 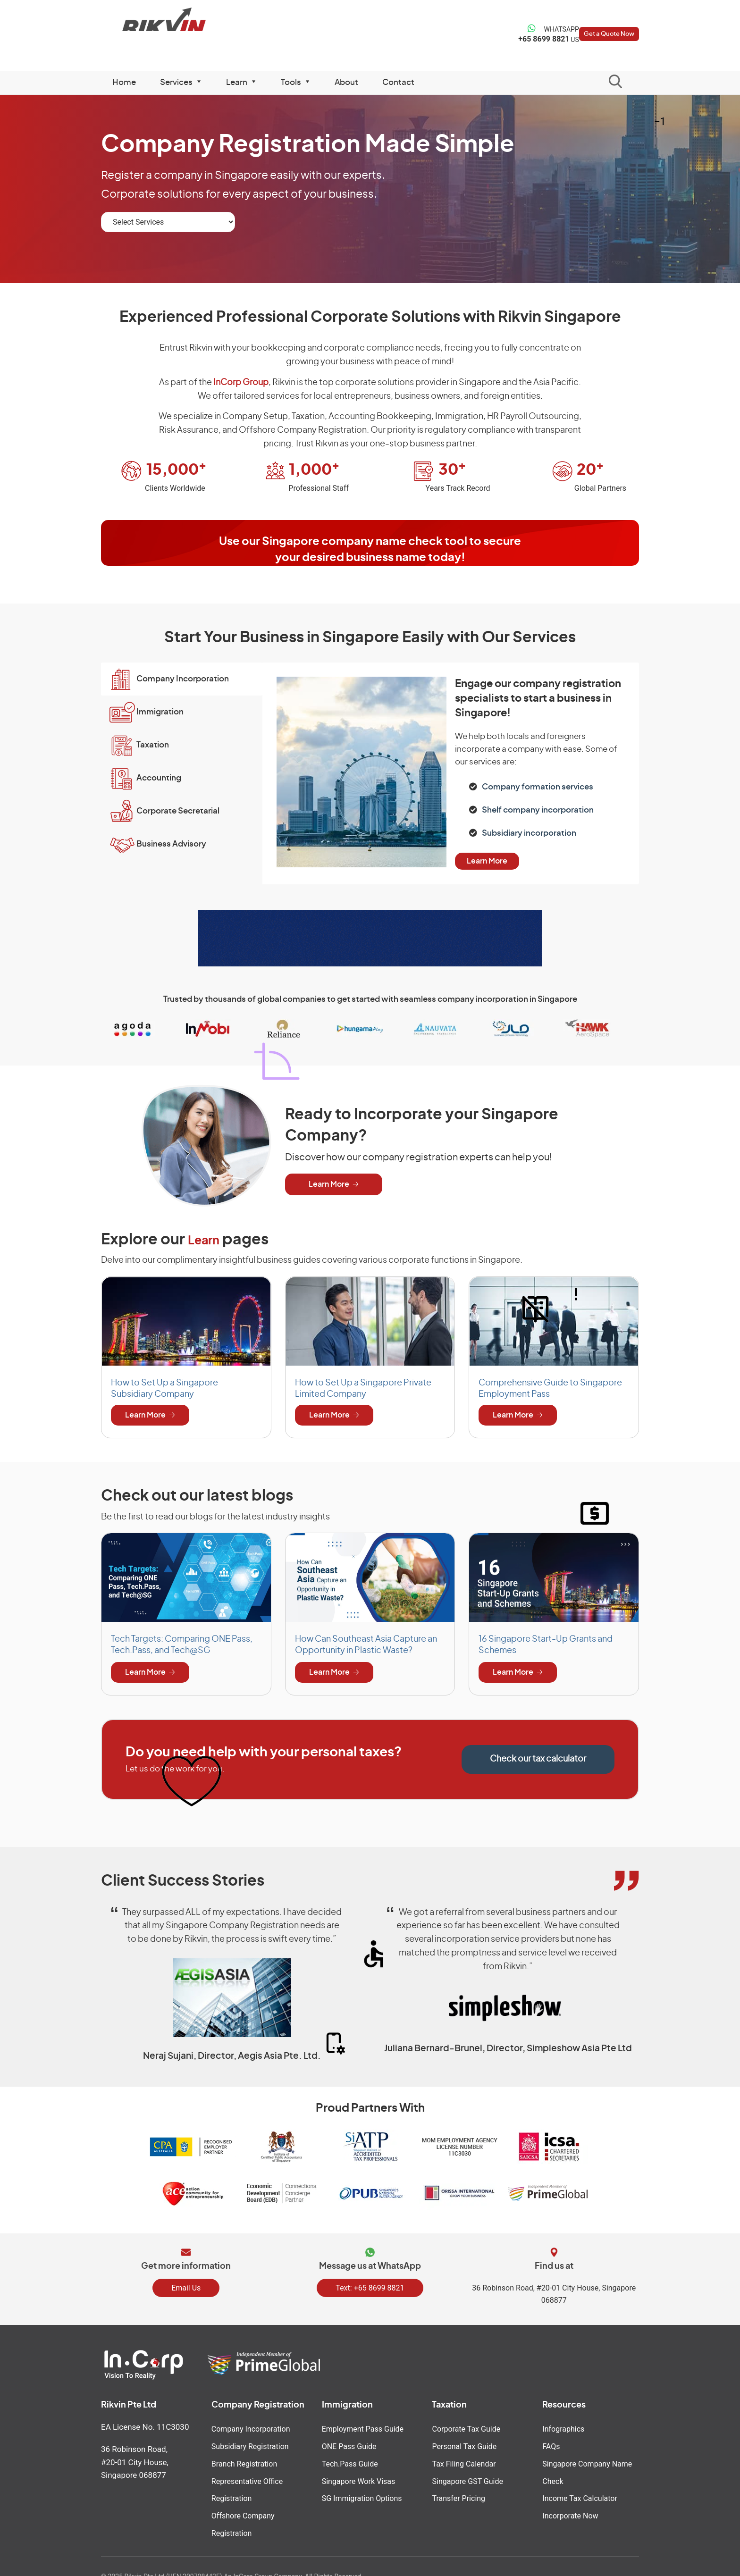 What do you see at coordinates (334, 2043) in the screenshot?
I see `access mobile device settings` at bounding box center [334, 2043].